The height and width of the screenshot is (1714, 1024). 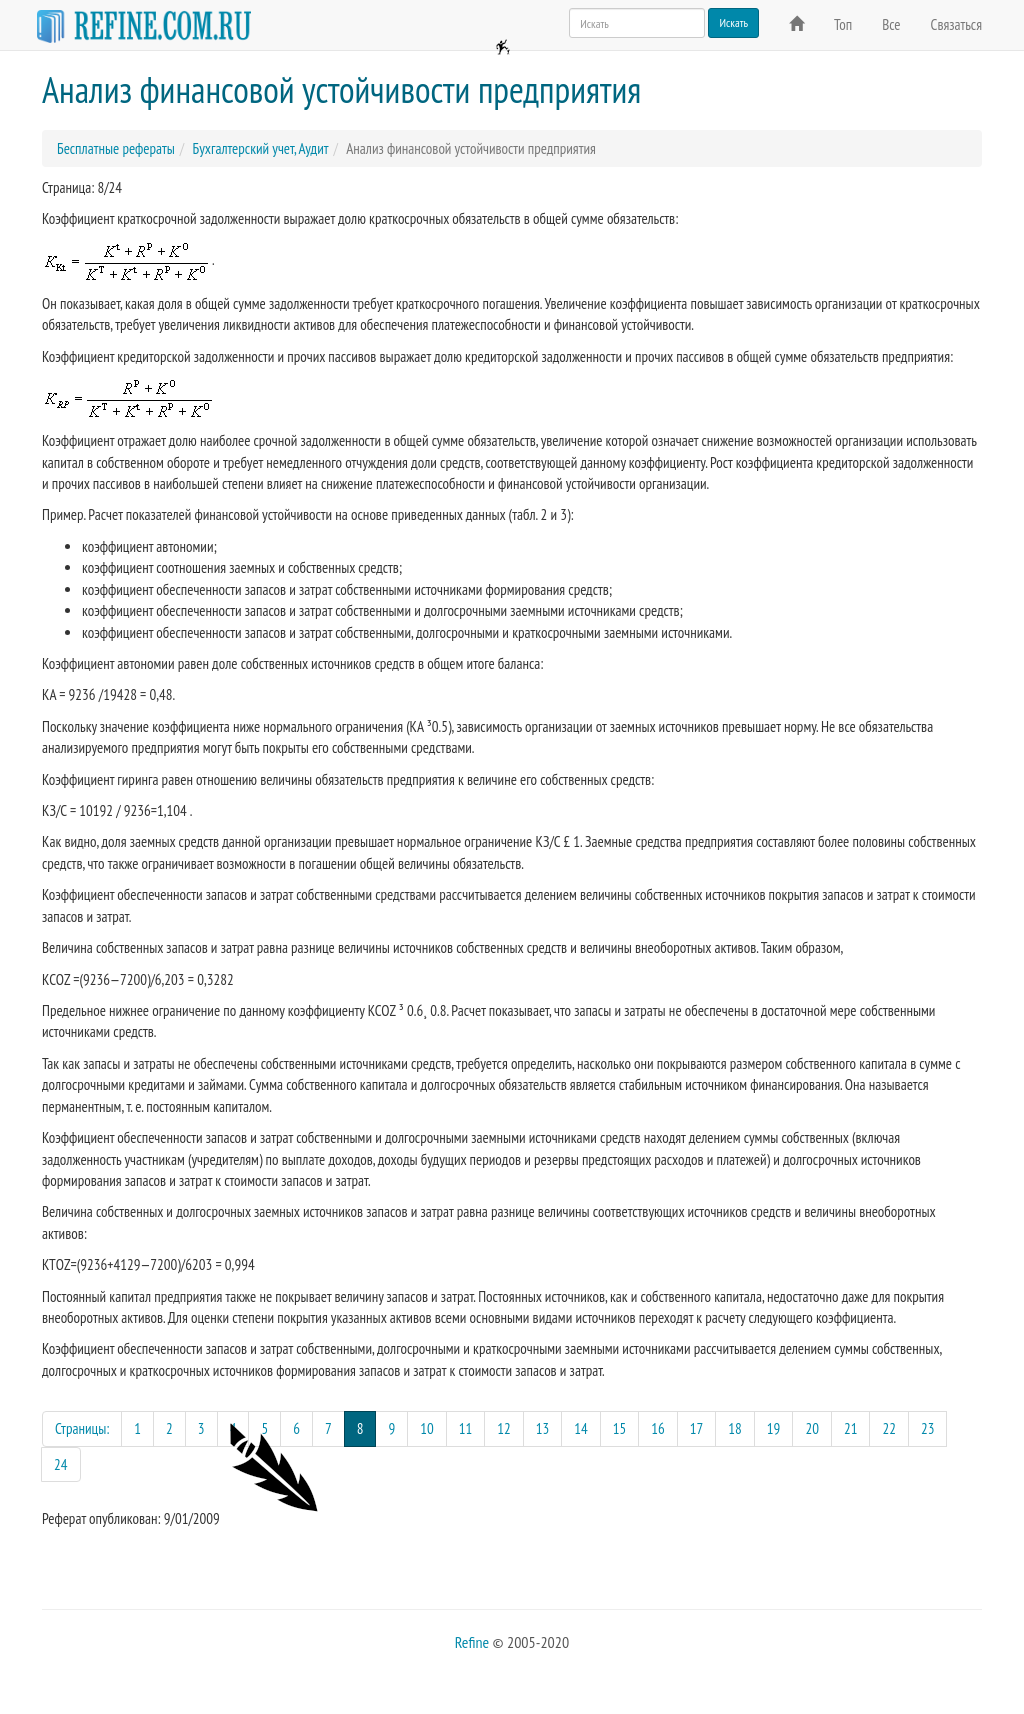 I want to click on equip a spear weapon in game, so click(x=273, y=1467).